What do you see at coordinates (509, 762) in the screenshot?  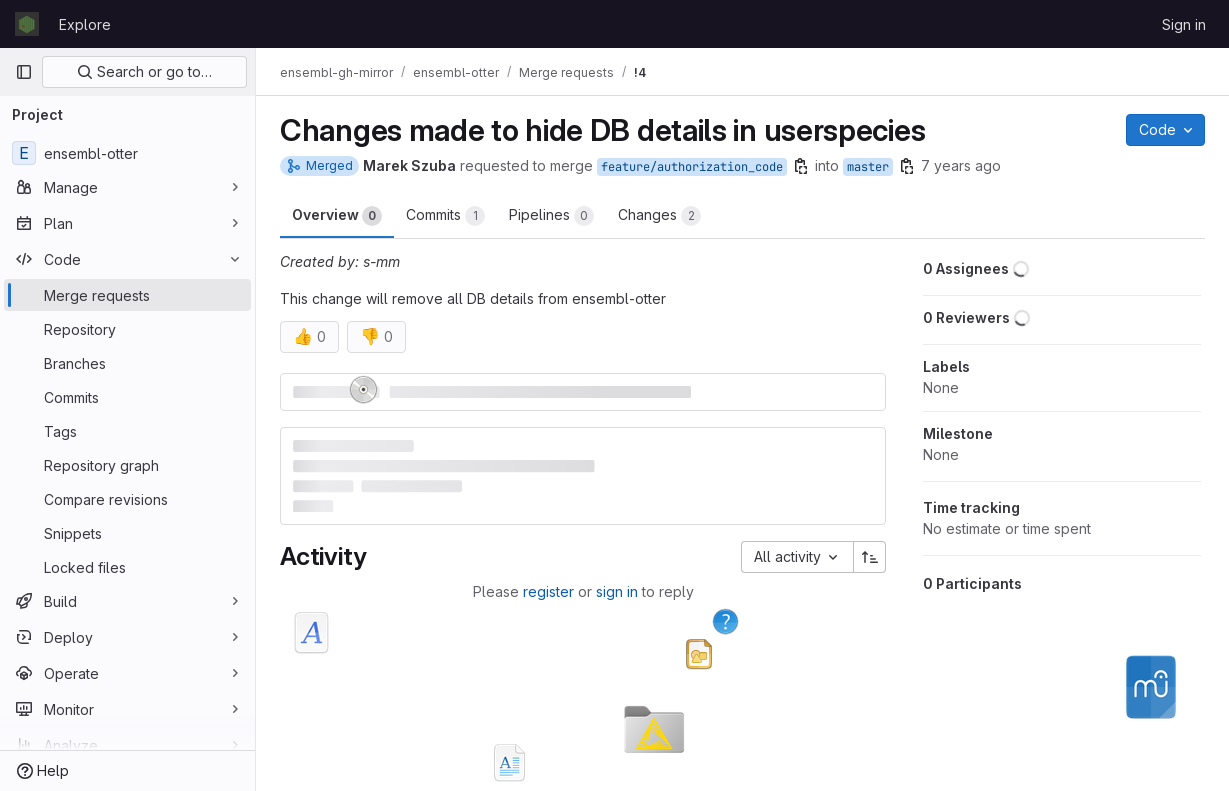 I see `open a word processing document` at bounding box center [509, 762].